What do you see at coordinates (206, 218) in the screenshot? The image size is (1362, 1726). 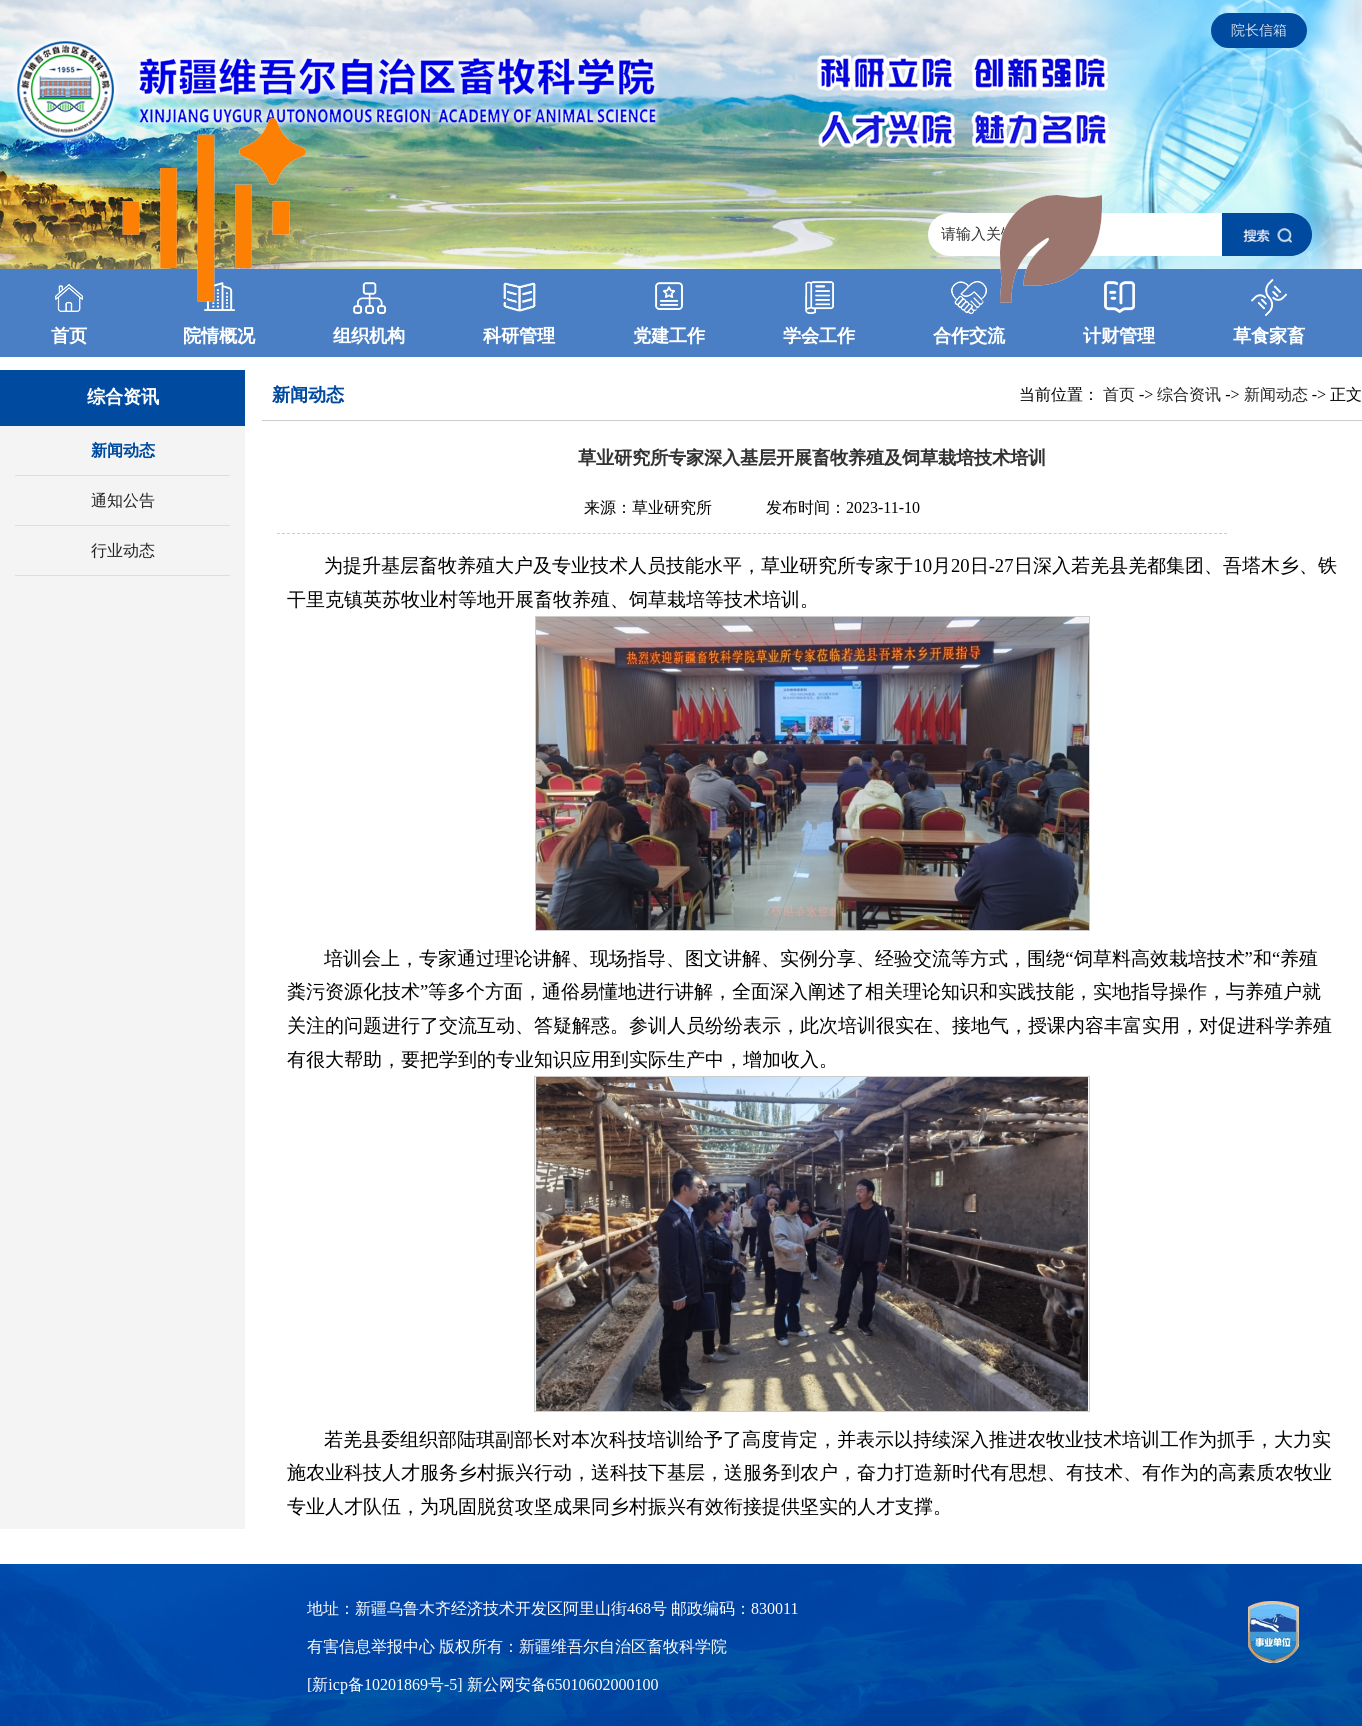 I see `activate AI voice assistant` at bounding box center [206, 218].